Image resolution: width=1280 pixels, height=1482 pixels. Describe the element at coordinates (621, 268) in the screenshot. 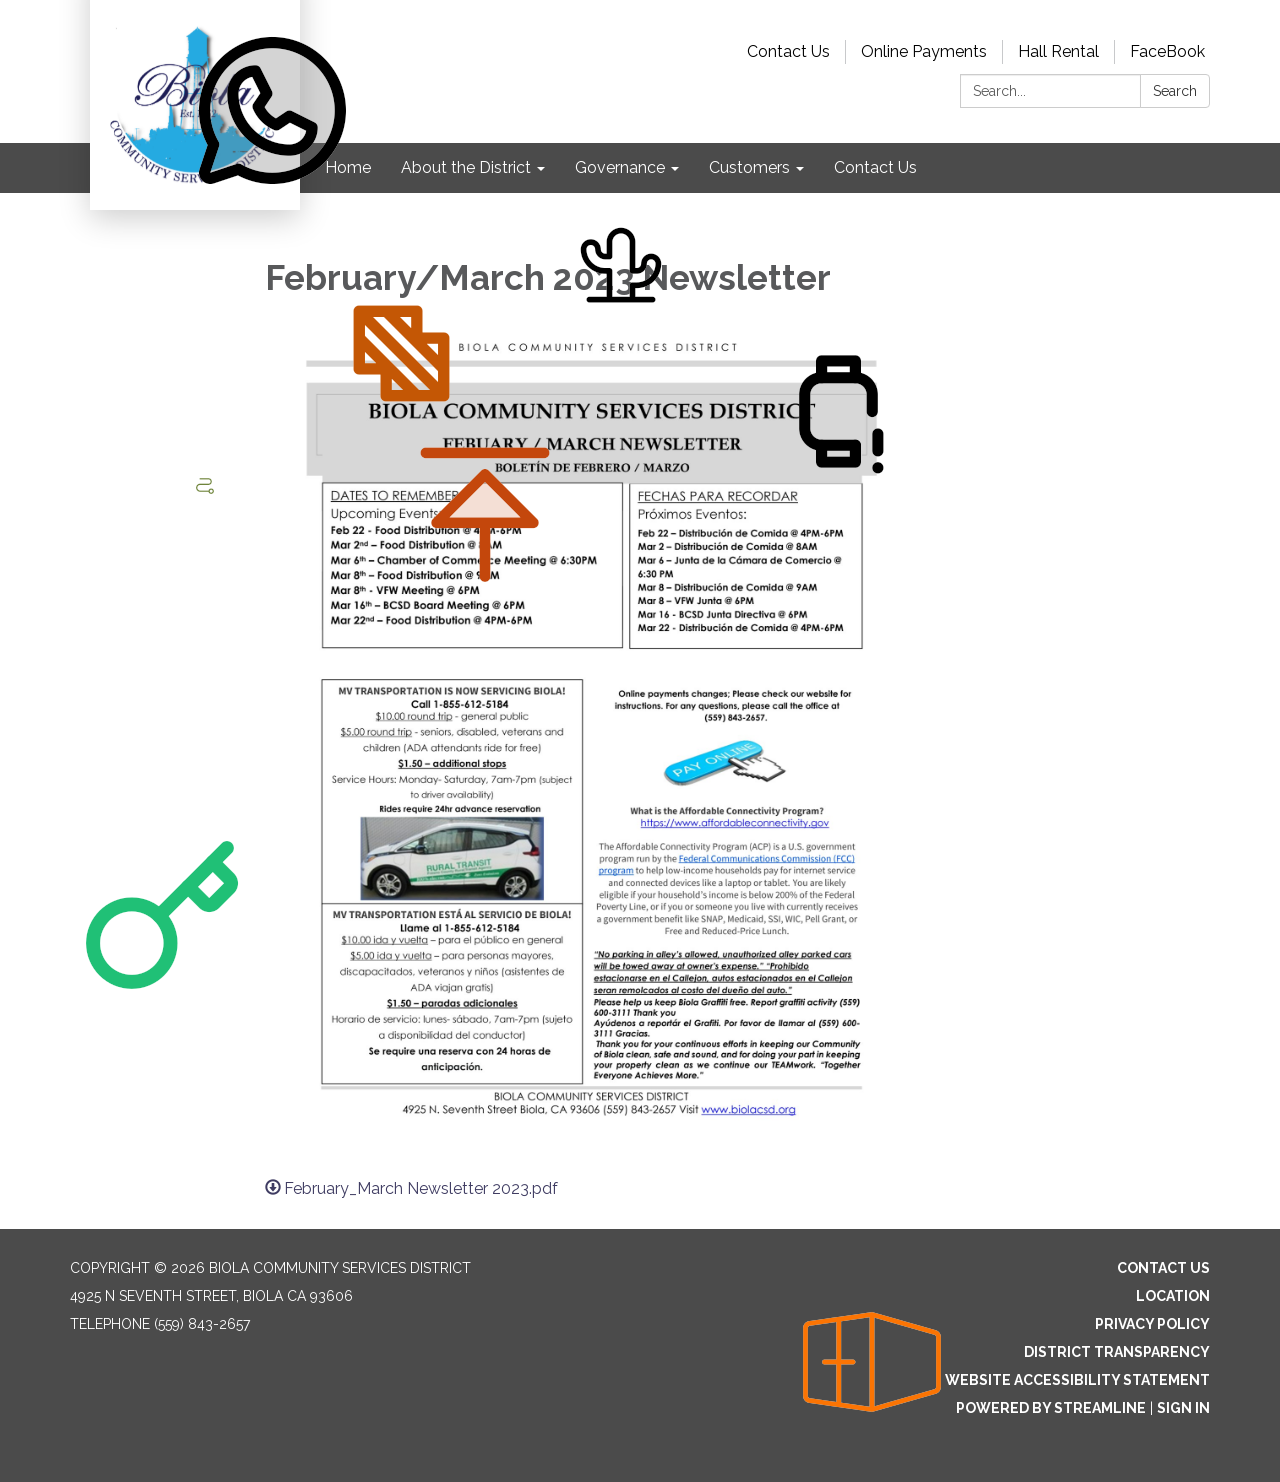

I see `indicates desert or arid climate theme` at that location.